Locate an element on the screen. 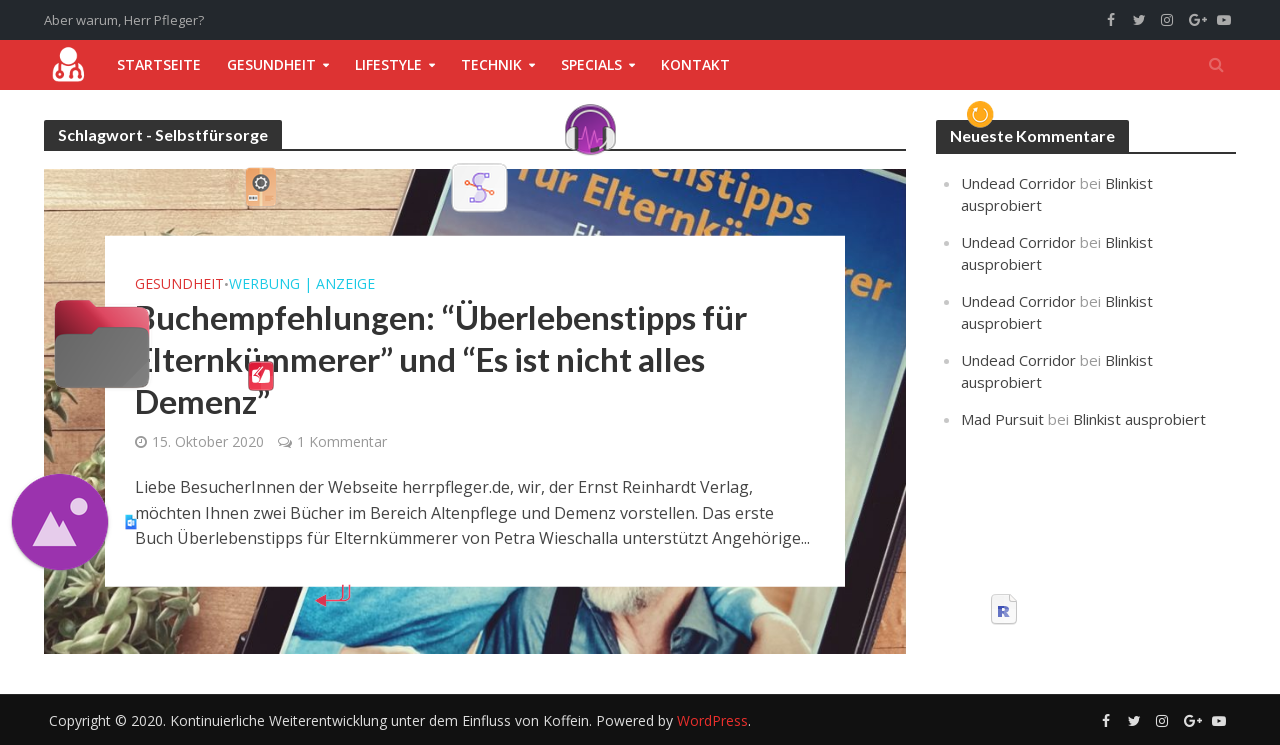  indicates a photo or image file is located at coordinates (60, 522).